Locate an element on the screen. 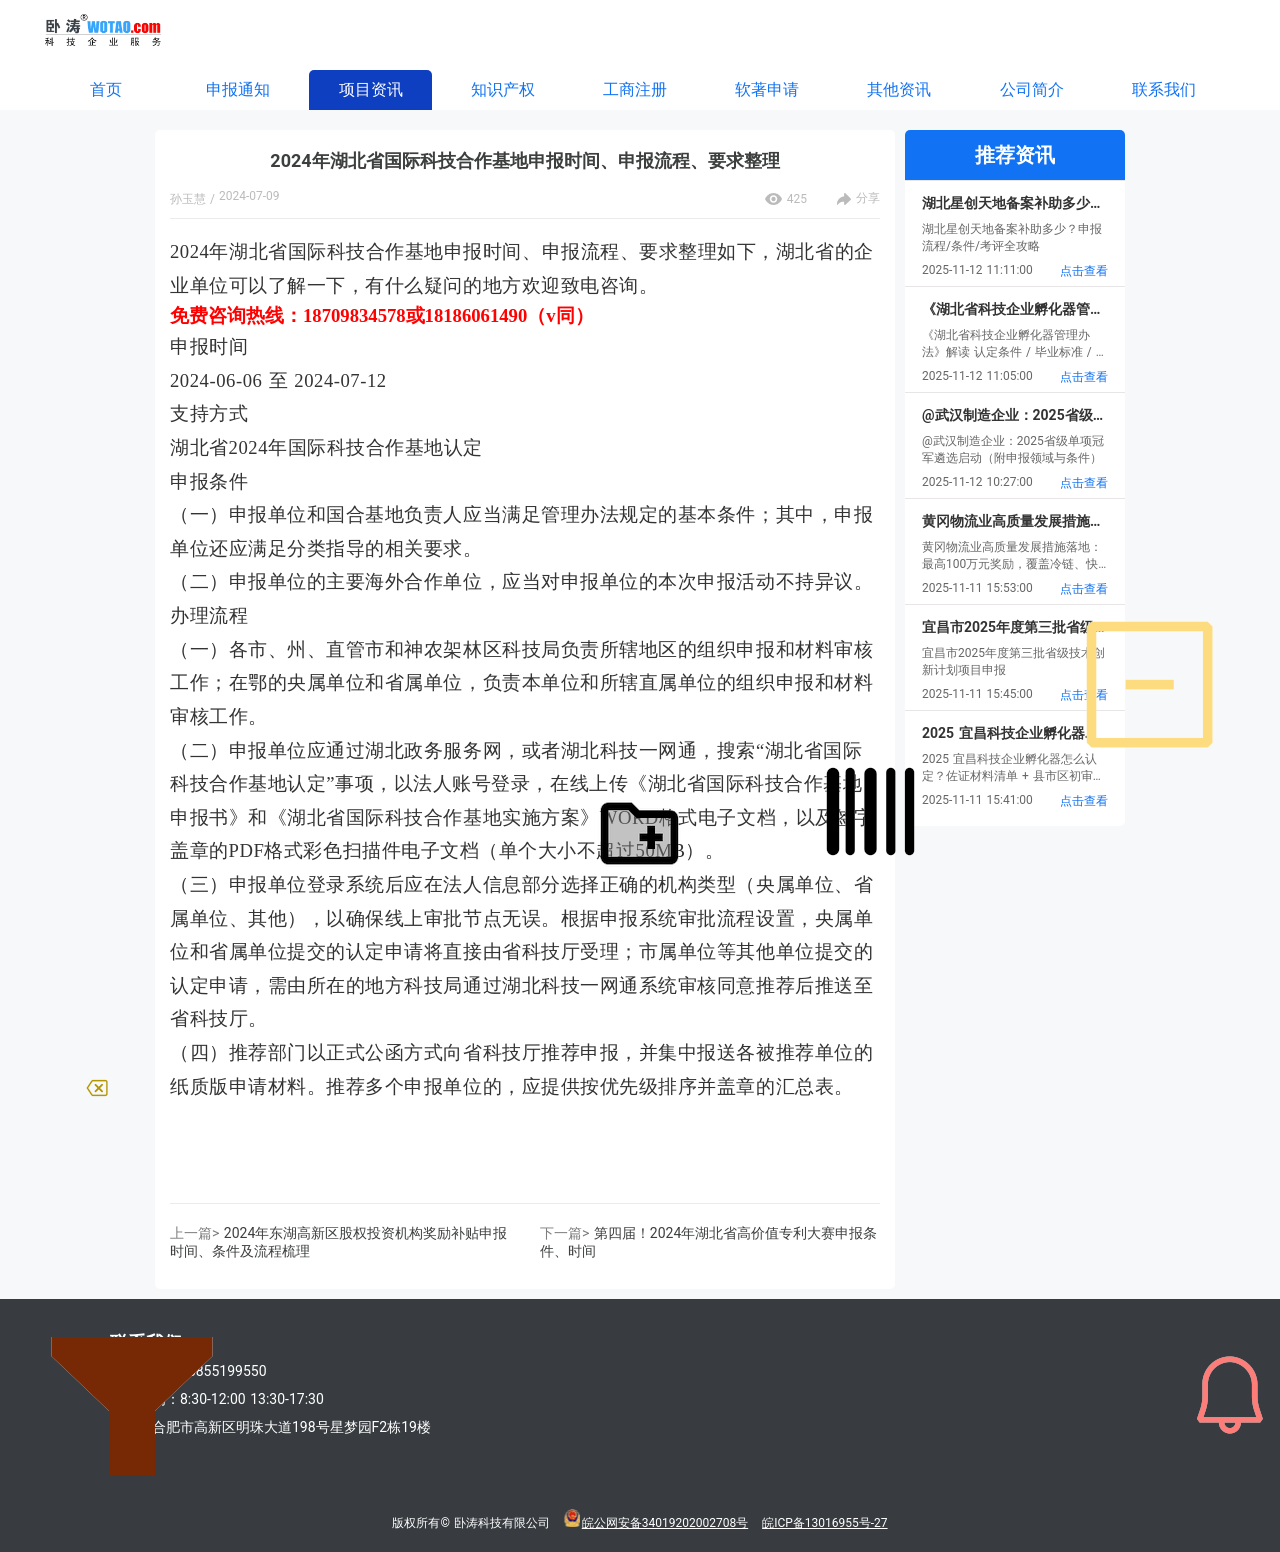  create a new folder is located at coordinates (639, 833).